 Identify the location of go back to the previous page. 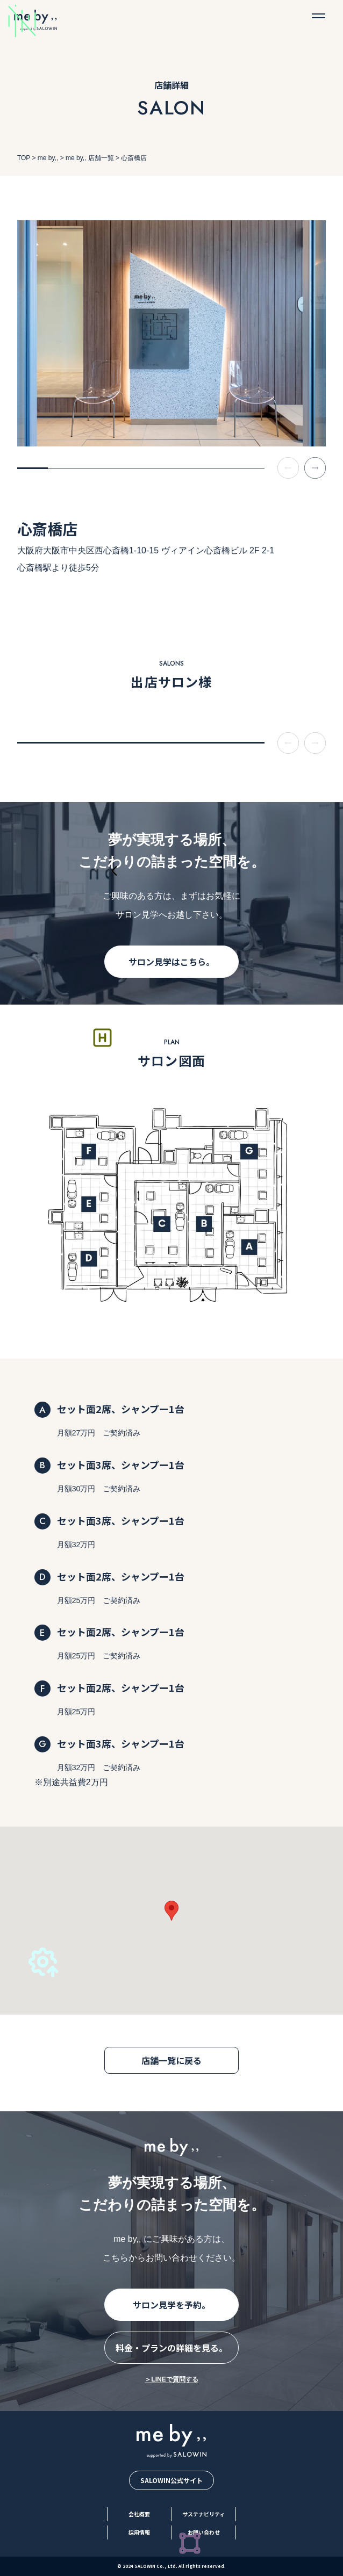
(115, 871).